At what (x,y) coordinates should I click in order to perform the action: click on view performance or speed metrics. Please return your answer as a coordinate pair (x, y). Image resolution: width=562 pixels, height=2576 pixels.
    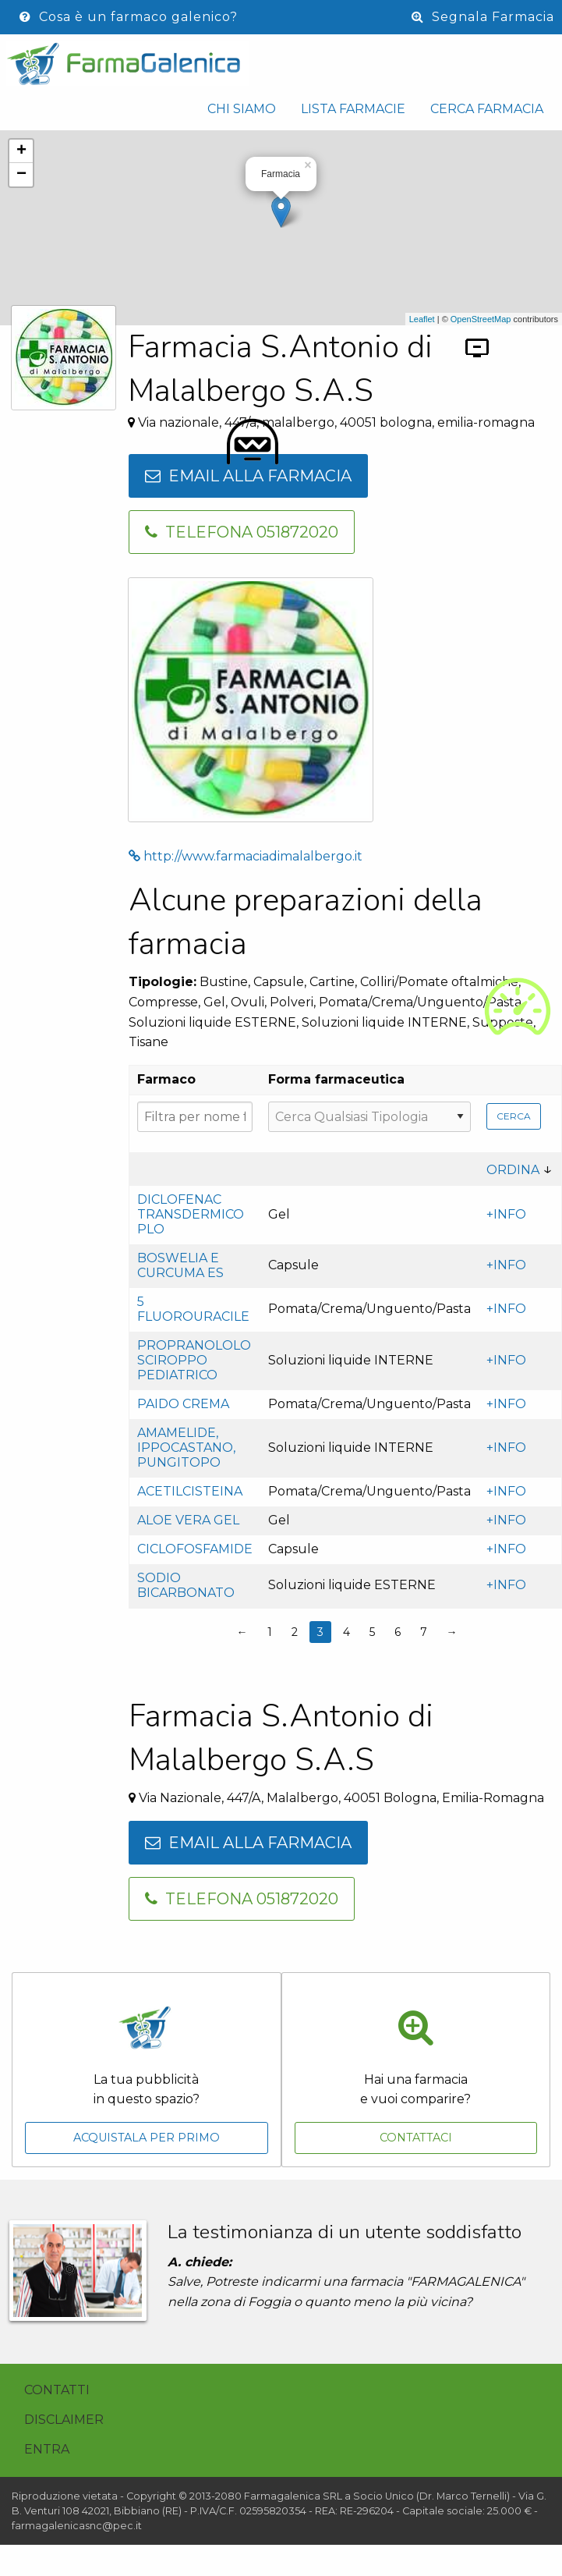
    Looking at the image, I should click on (518, 1006).